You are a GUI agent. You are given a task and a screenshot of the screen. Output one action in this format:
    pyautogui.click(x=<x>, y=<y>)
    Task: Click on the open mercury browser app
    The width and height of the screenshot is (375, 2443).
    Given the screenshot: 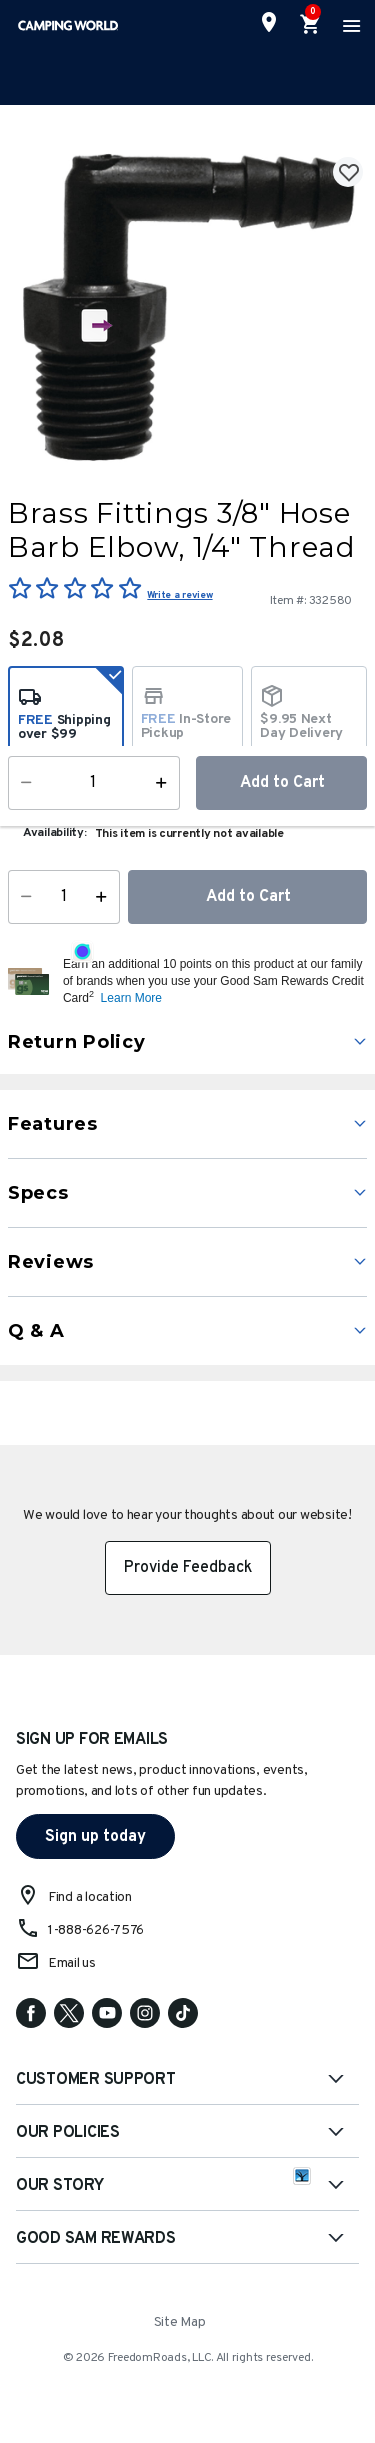 What is the action you would take?
    pyautogui.click(x=82, y=951)
    